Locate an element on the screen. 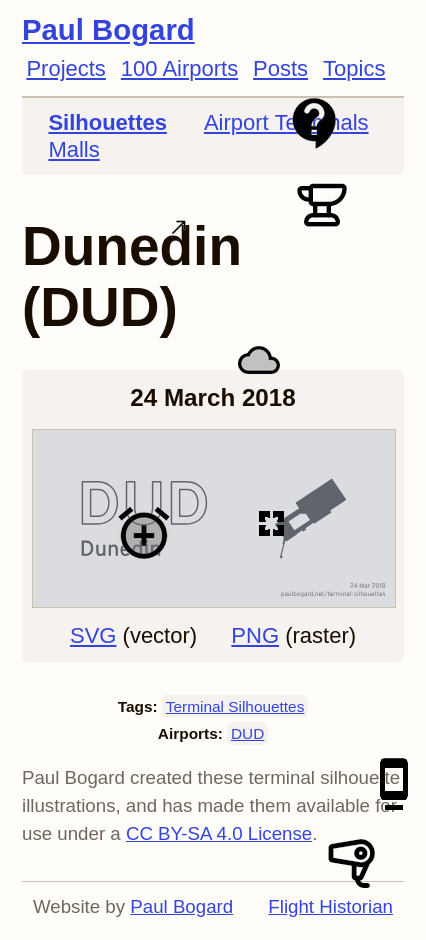 Image resolution: width=426 pixels, height=940 pixels. access crafting or forging tools is located at coordinates (322, 204).